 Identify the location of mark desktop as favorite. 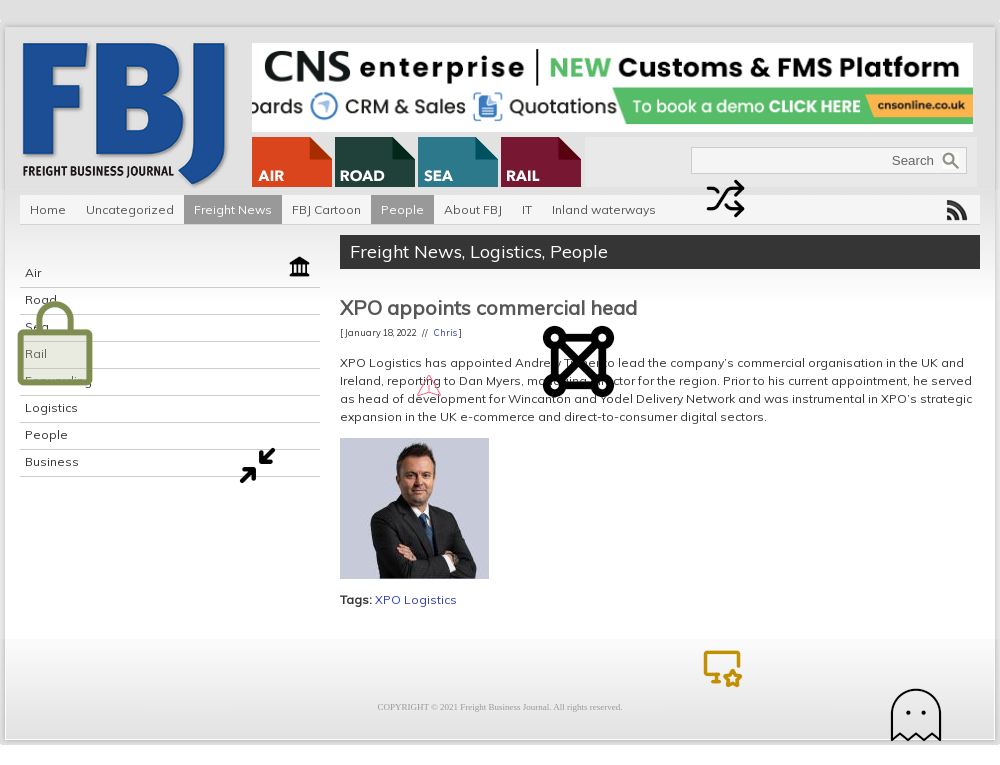
(722, 667).